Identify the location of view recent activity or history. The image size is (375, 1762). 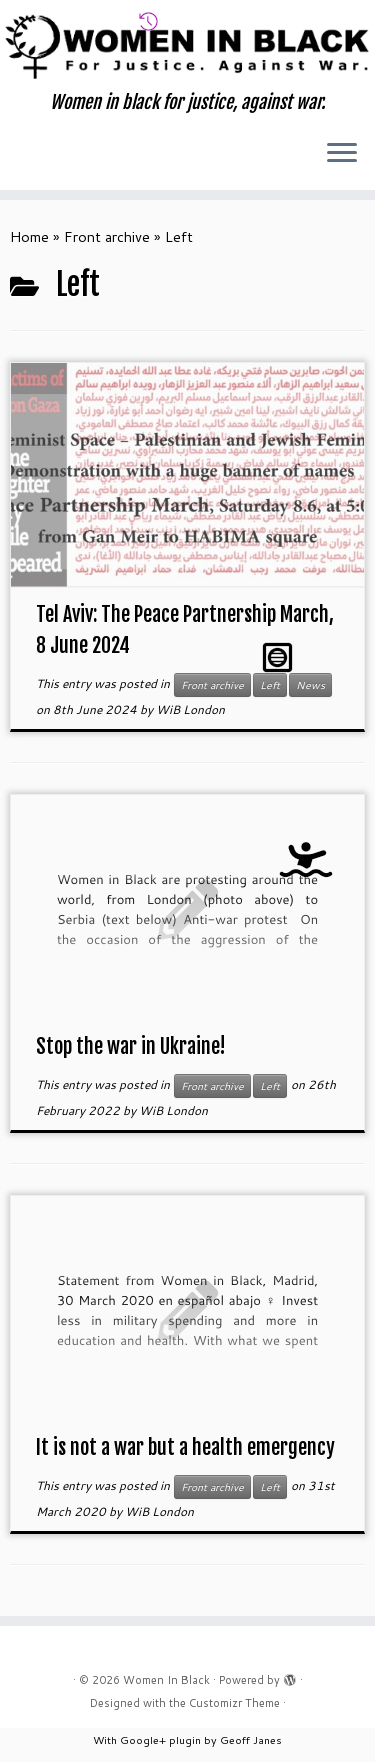
(148, 21).